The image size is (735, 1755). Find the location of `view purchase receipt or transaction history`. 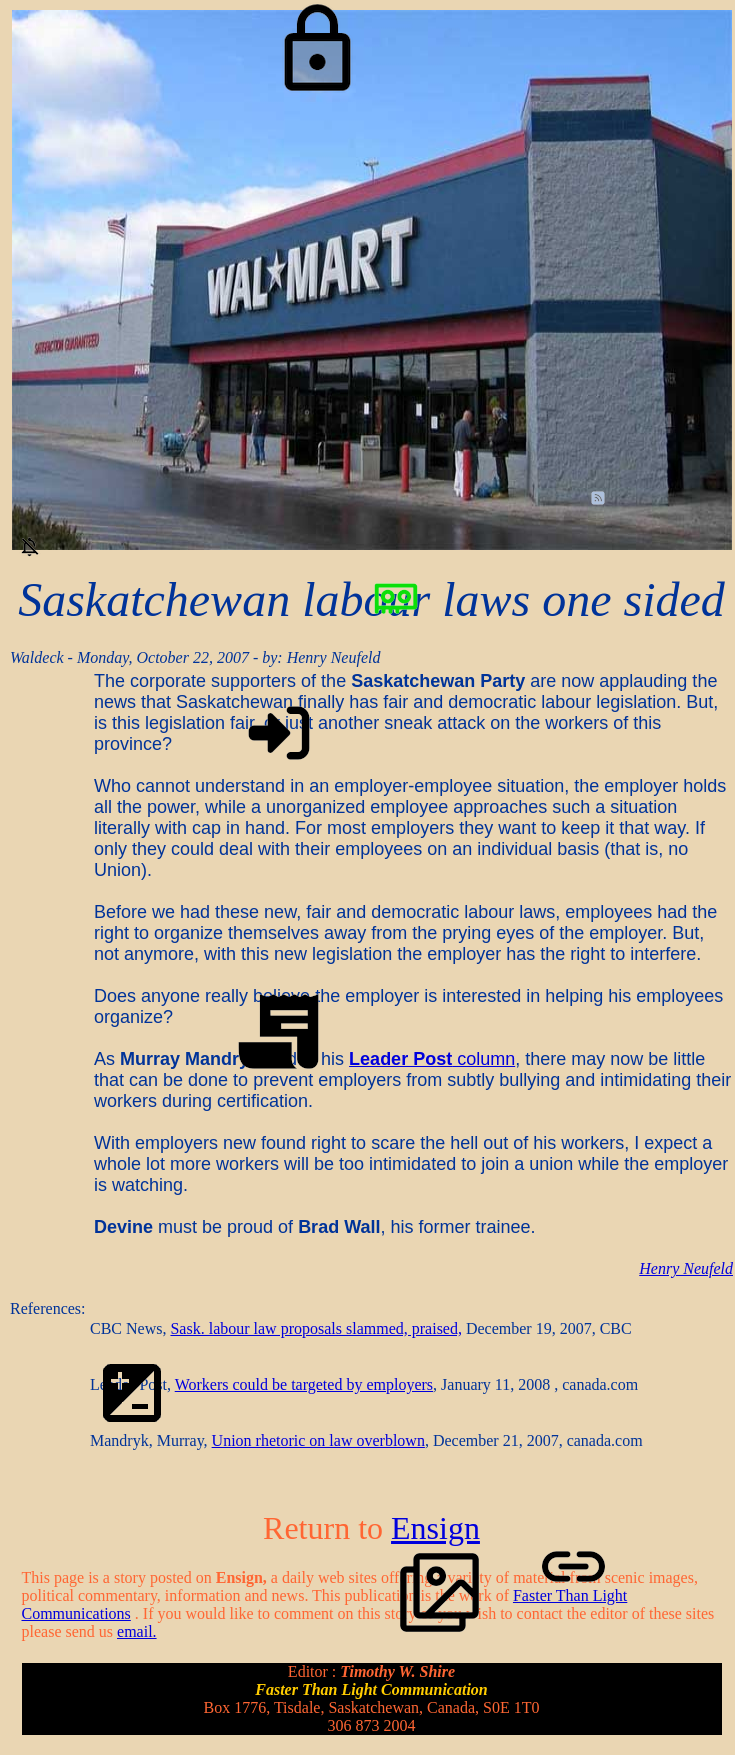

view purchase receipt or transaction history is located at coordinates (278, 1031).